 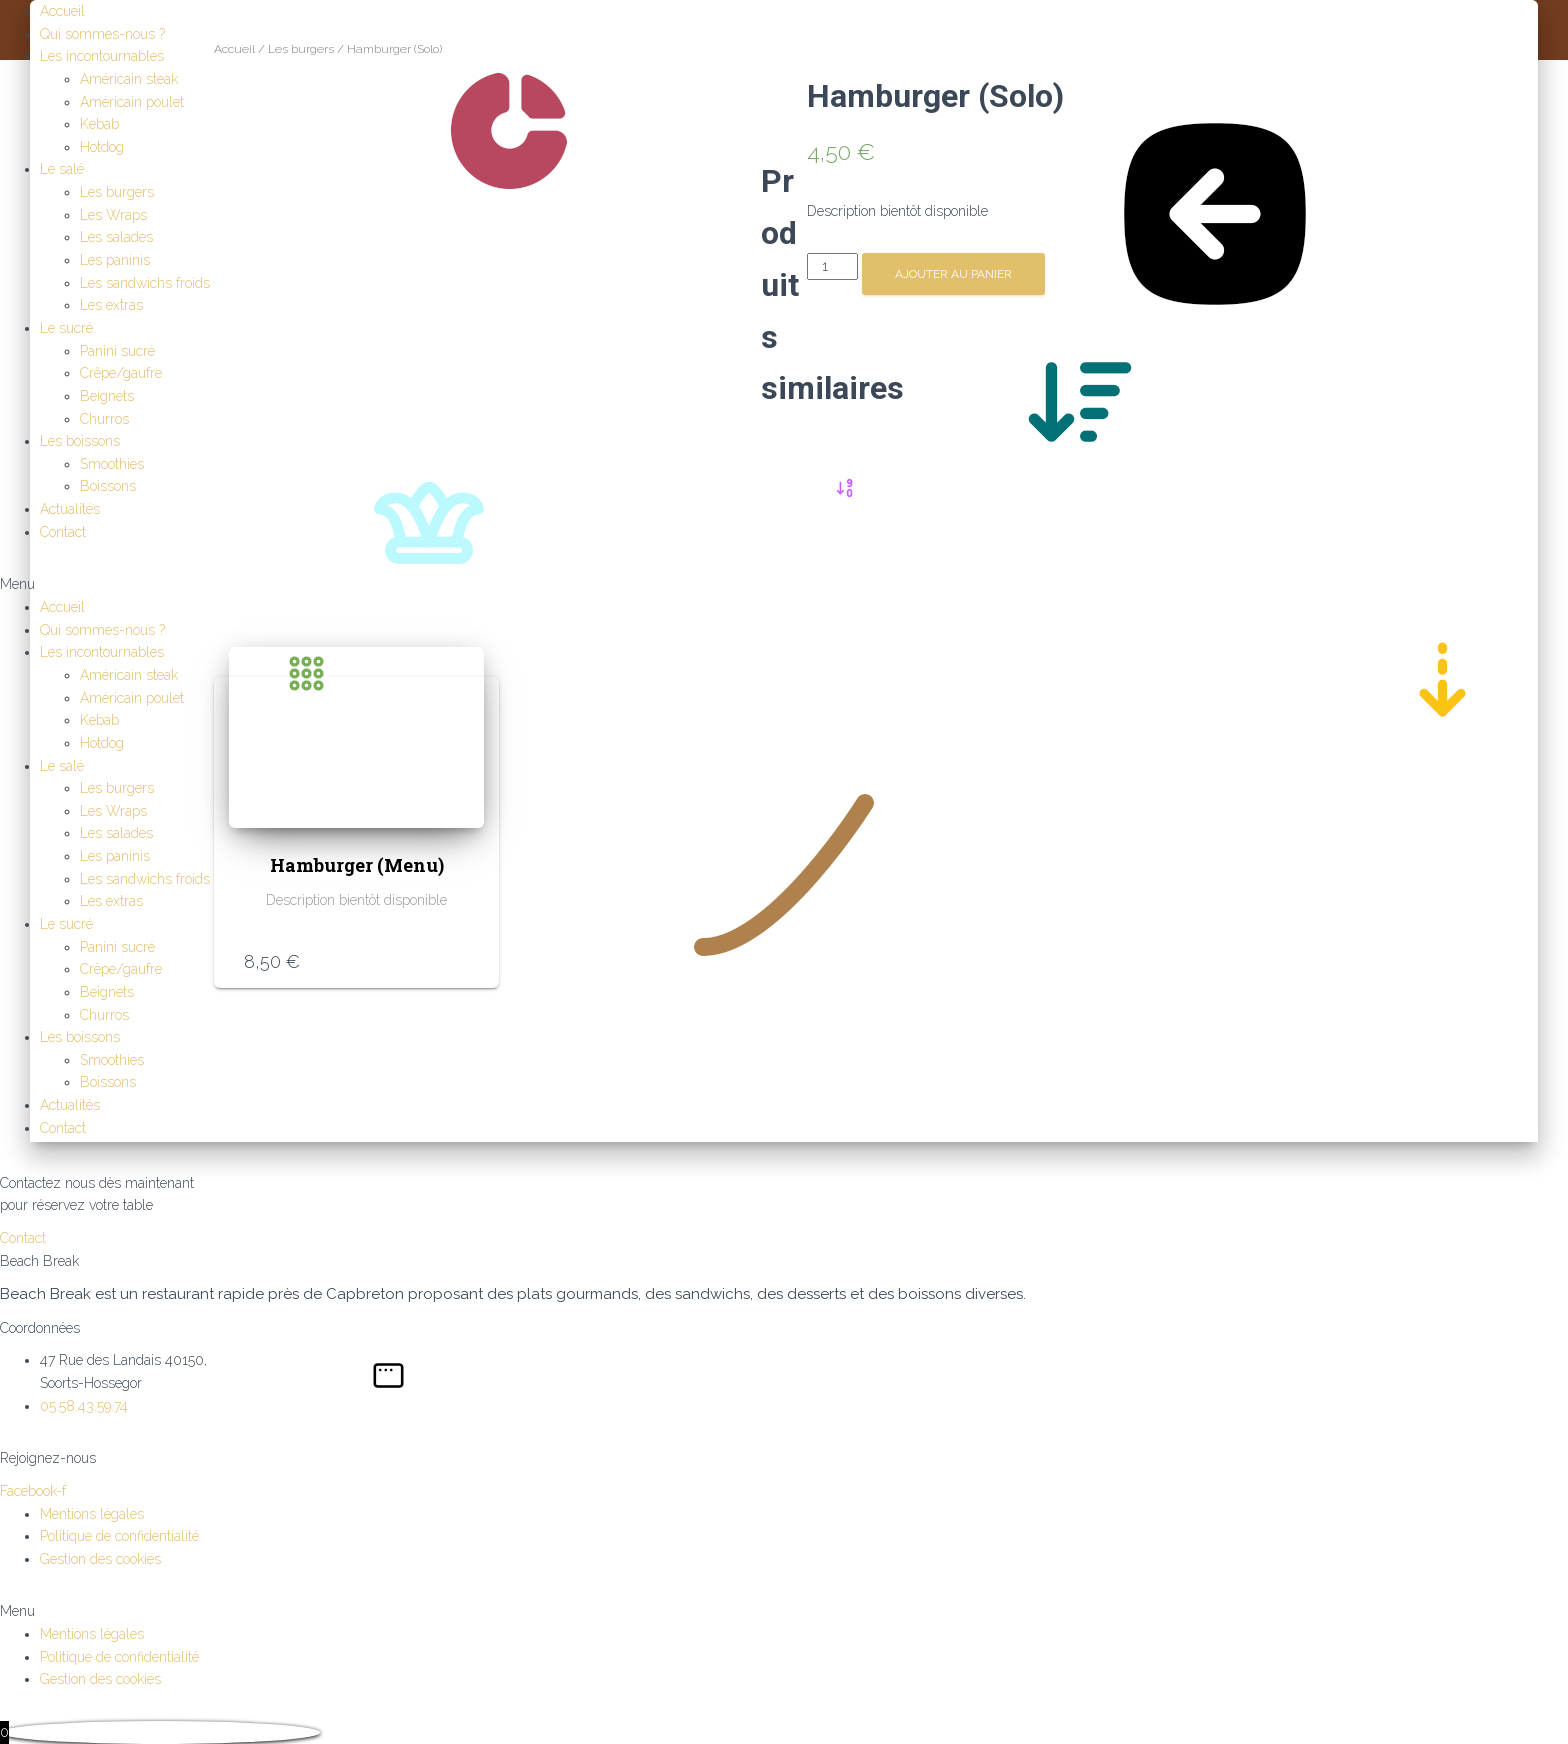 What do you see at coordinates (306, 673) in the screenshot?
I see `open the dial pad` at bounding box center [306, 673].